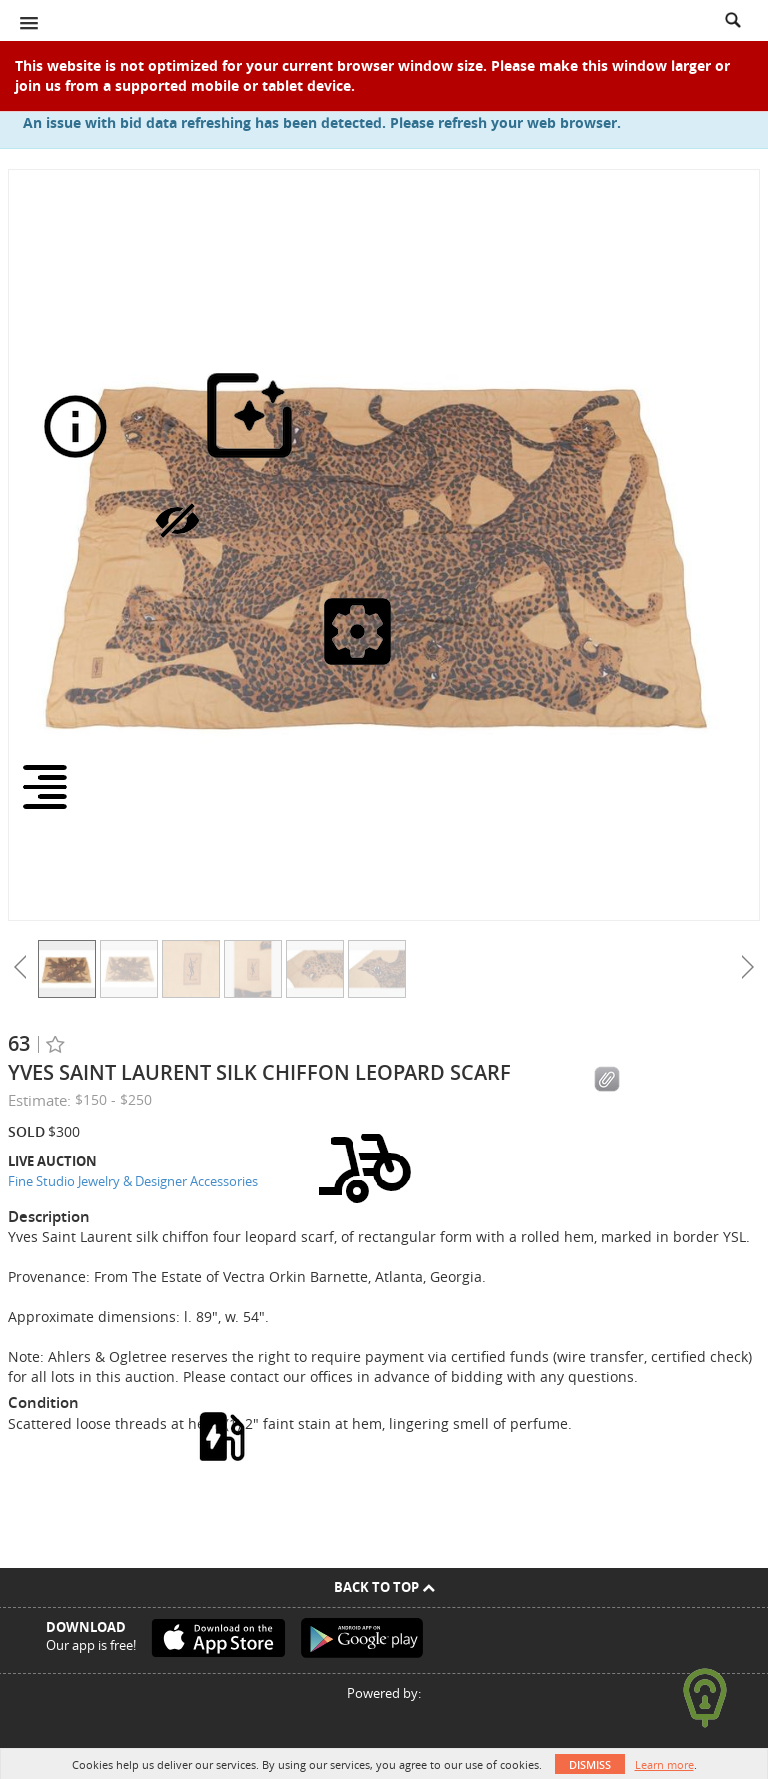 Image resolution: width=768 pixels, height=1779 pixels. What do you see at coordinates (249, 415) in the screenshot?
I see `apply filters or effects to a photo` at bounding box center [249, 415].